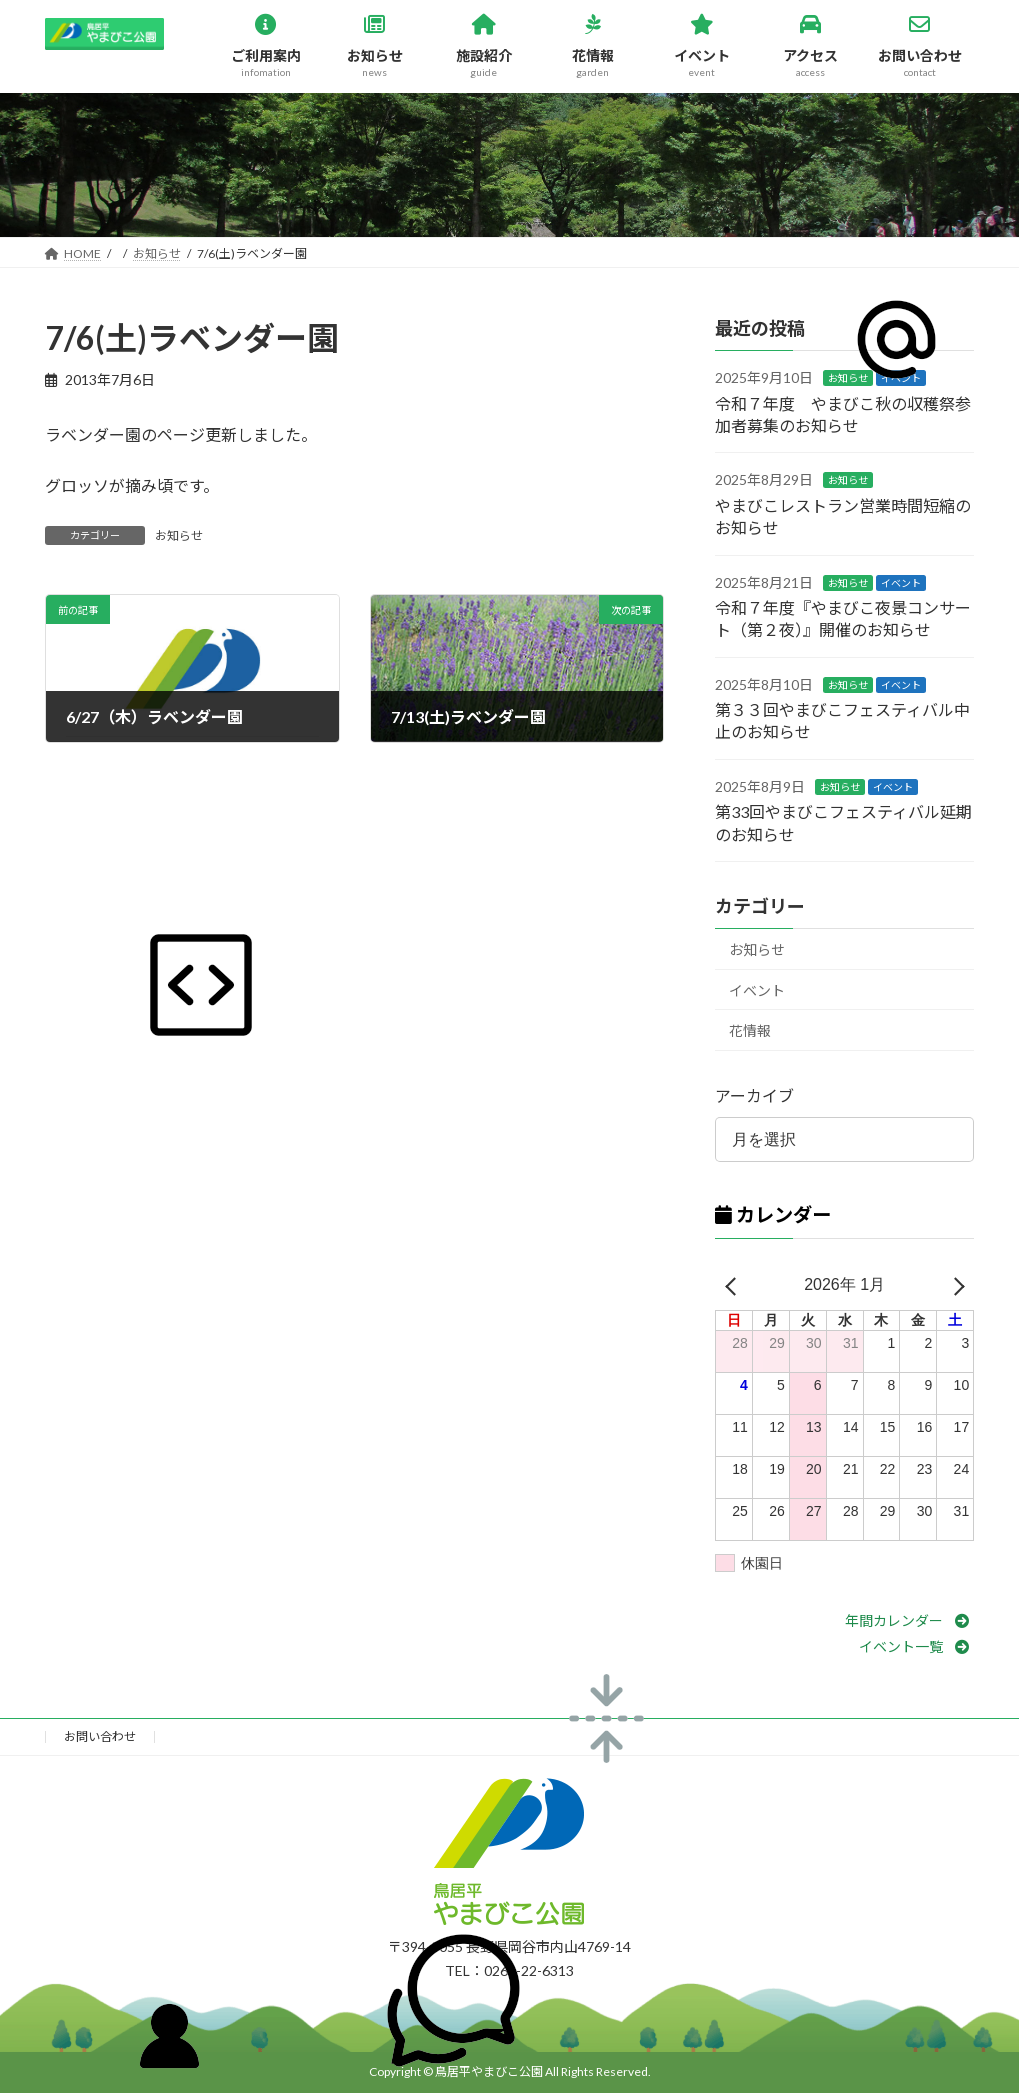 The width and height of the screenshot is (1019, 2093). What do you see at coordinates (169, 2038) in the screenshot?
I see `view your profile` at bounding box center [169, 2038].